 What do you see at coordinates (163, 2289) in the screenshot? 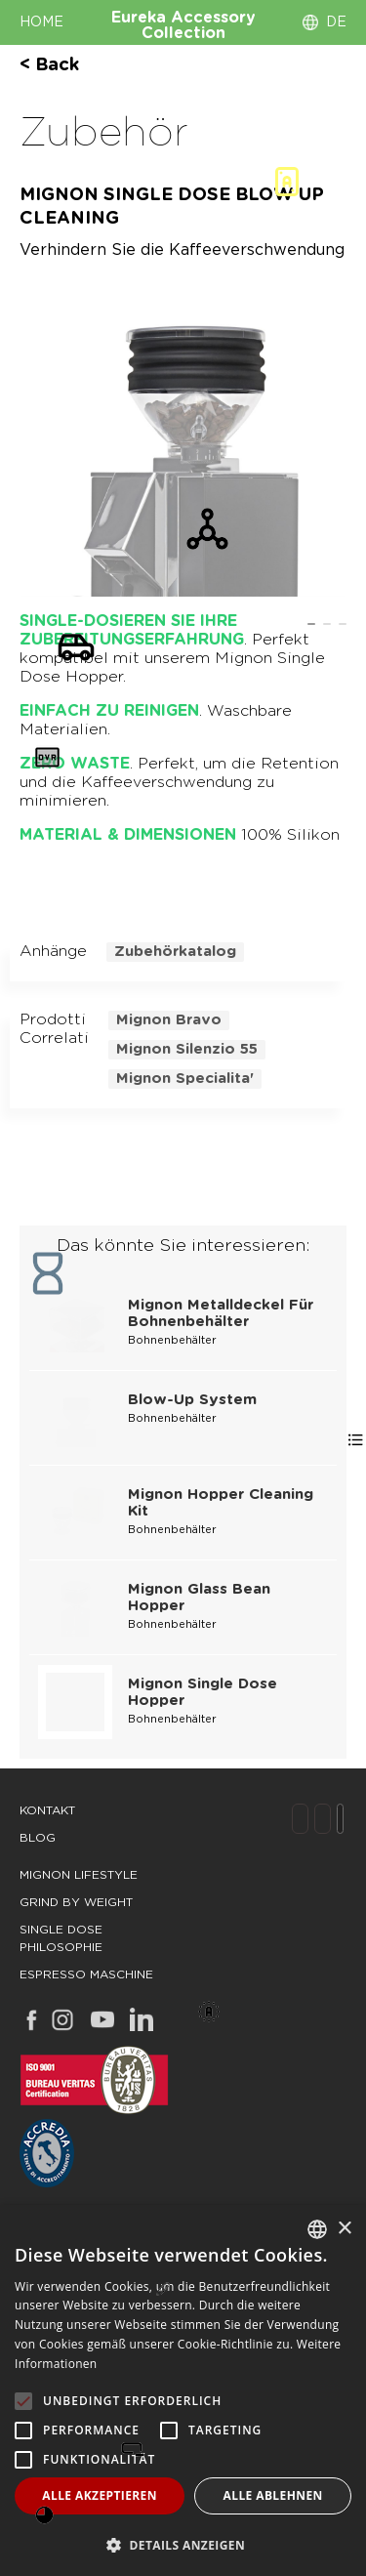
I see `pick a color from the screen` at bounding box center [163, 2289].